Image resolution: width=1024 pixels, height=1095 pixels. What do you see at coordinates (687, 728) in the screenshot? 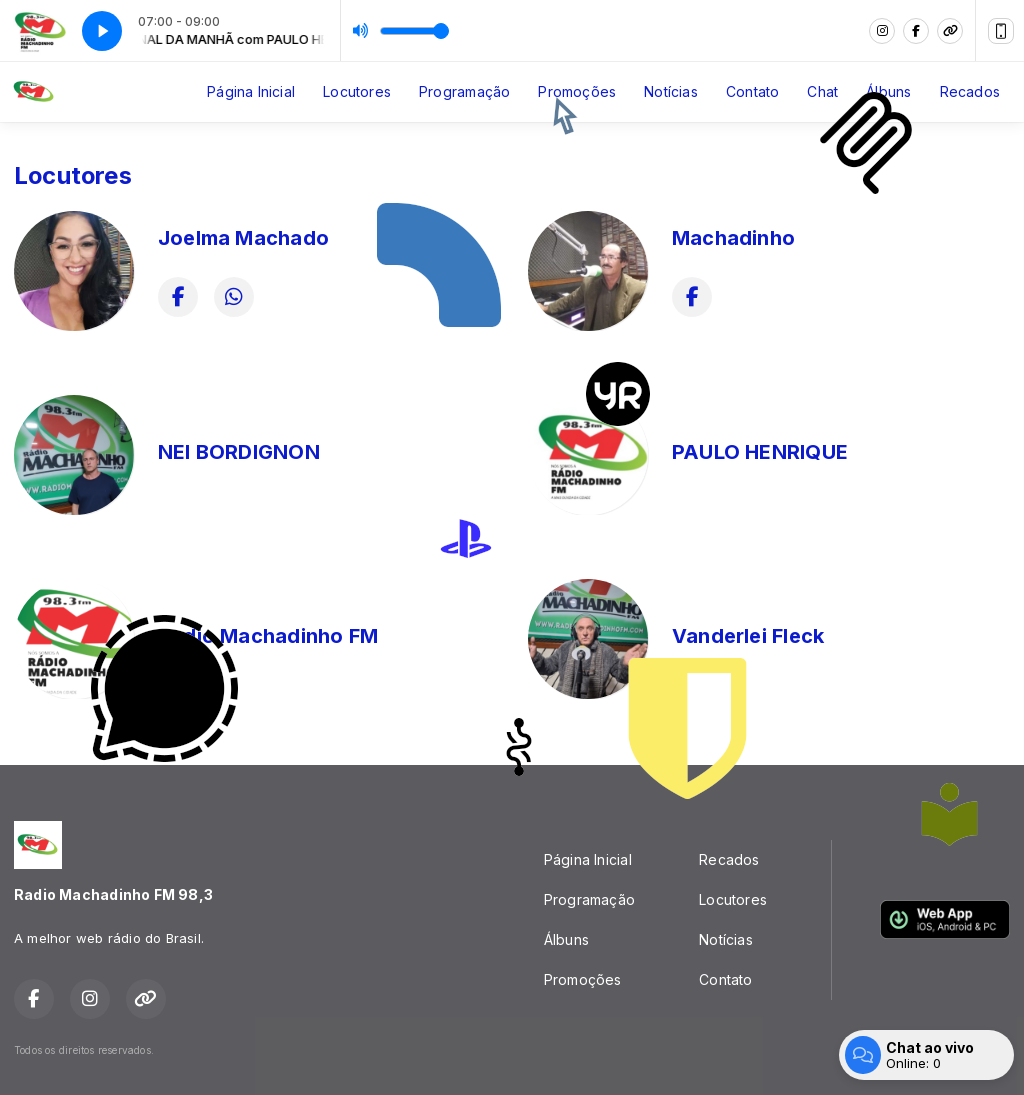
I see `open bitwarden password manager` at bounding box center [687, 728].